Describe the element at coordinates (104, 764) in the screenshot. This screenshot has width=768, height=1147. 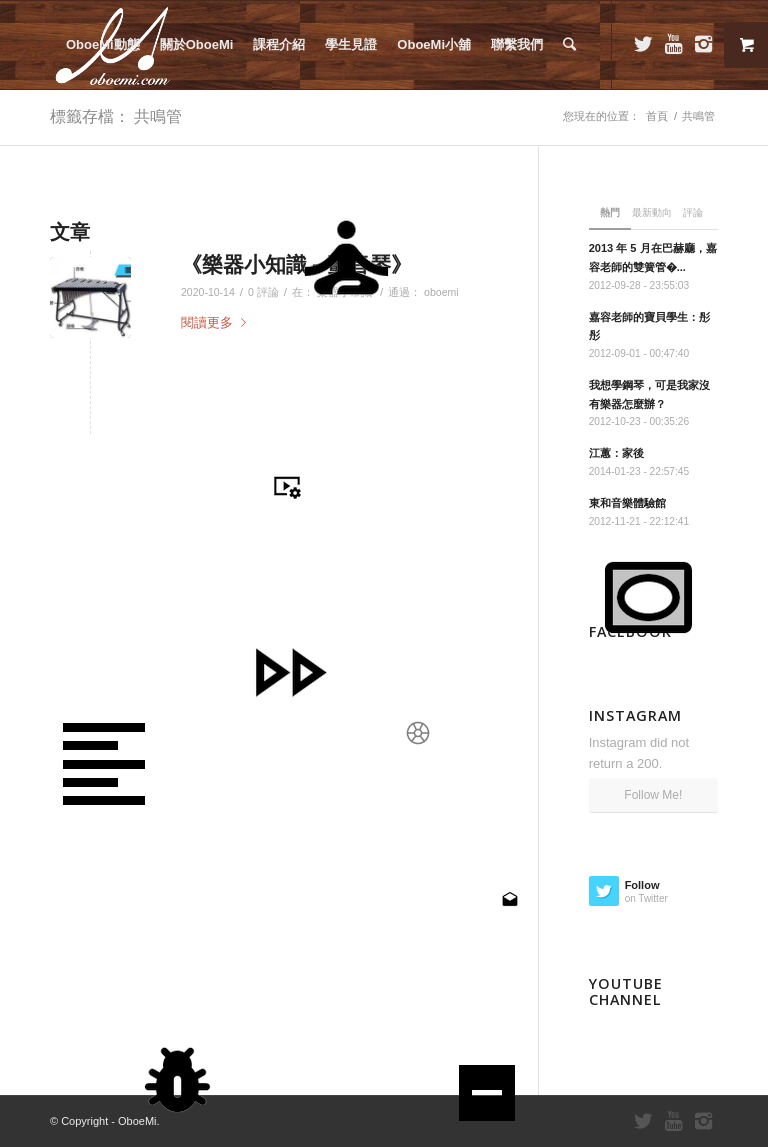
I see `align text to the left` at that location.